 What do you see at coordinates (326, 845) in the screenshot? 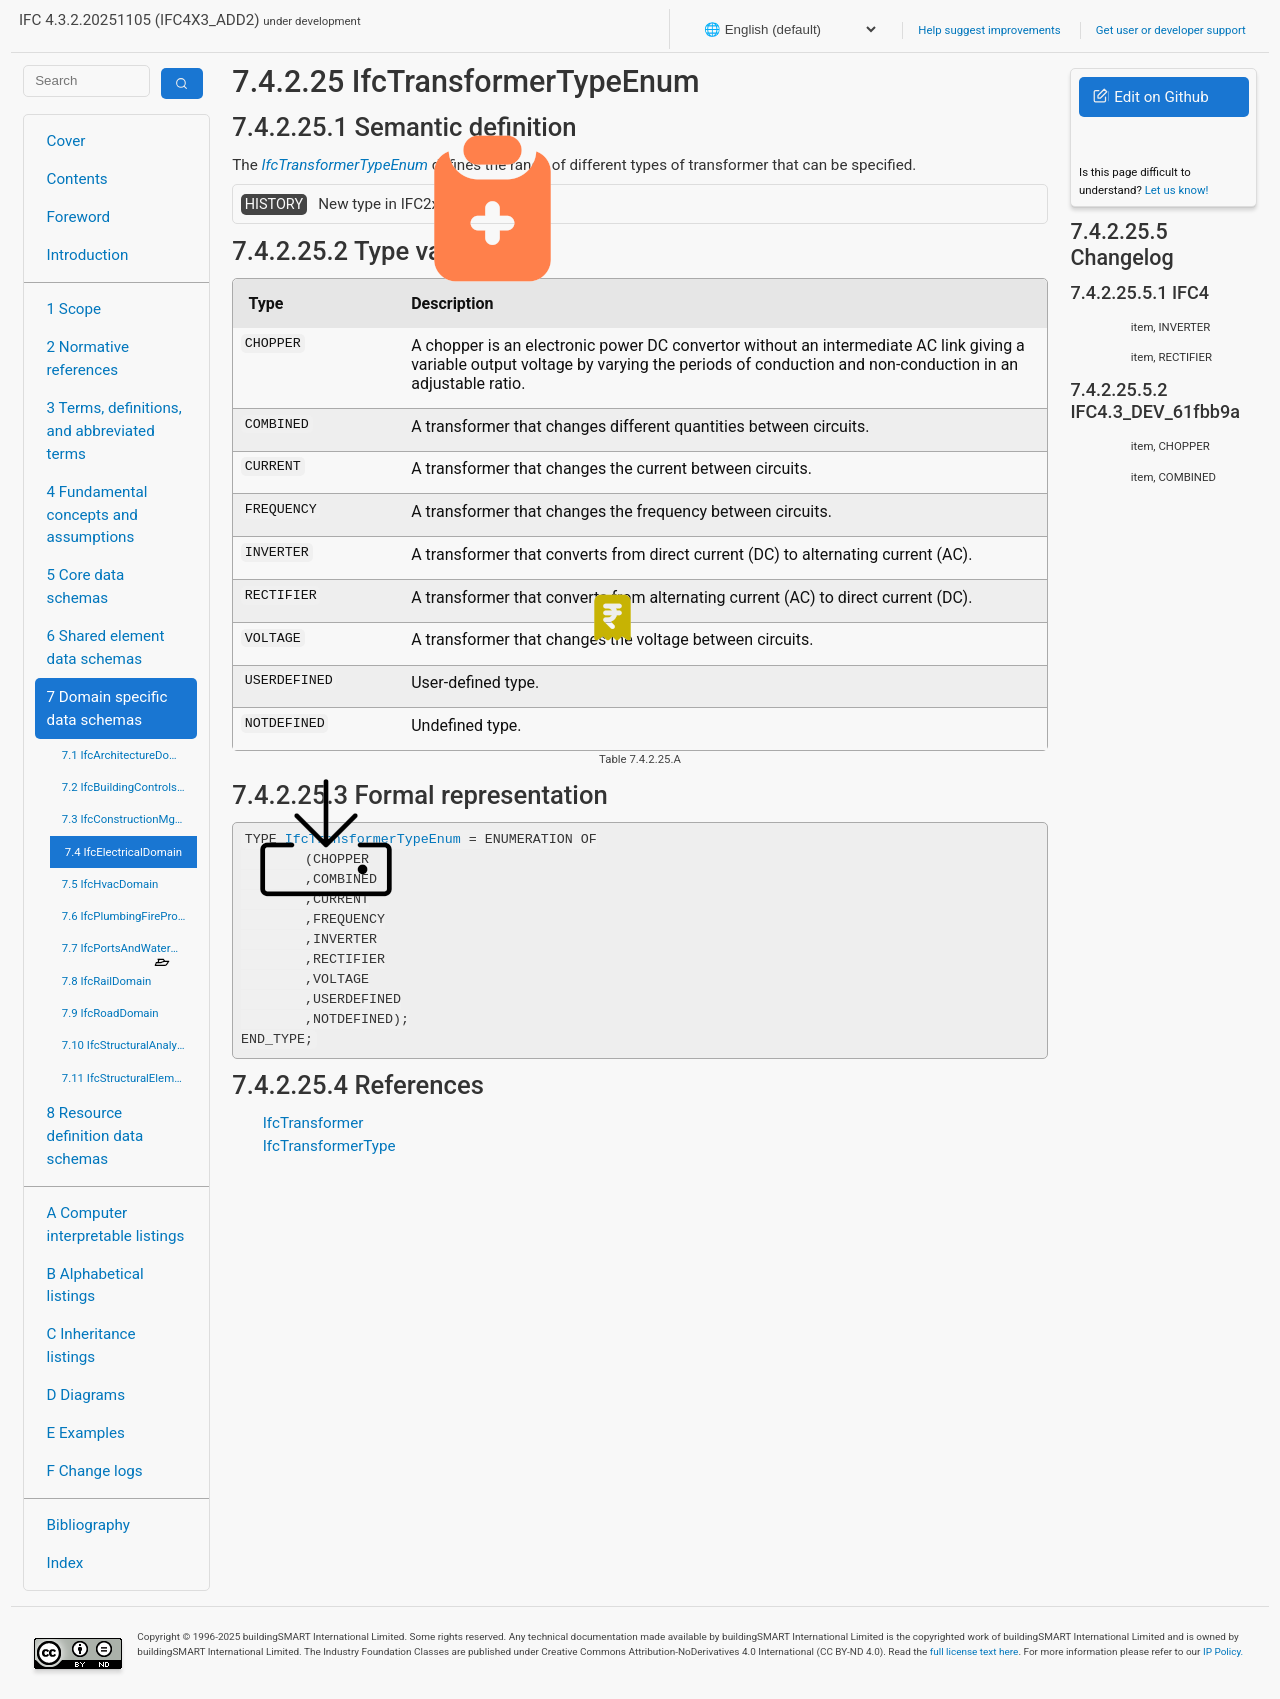
I see `download a file to your device` at bounding box center [326, 845].